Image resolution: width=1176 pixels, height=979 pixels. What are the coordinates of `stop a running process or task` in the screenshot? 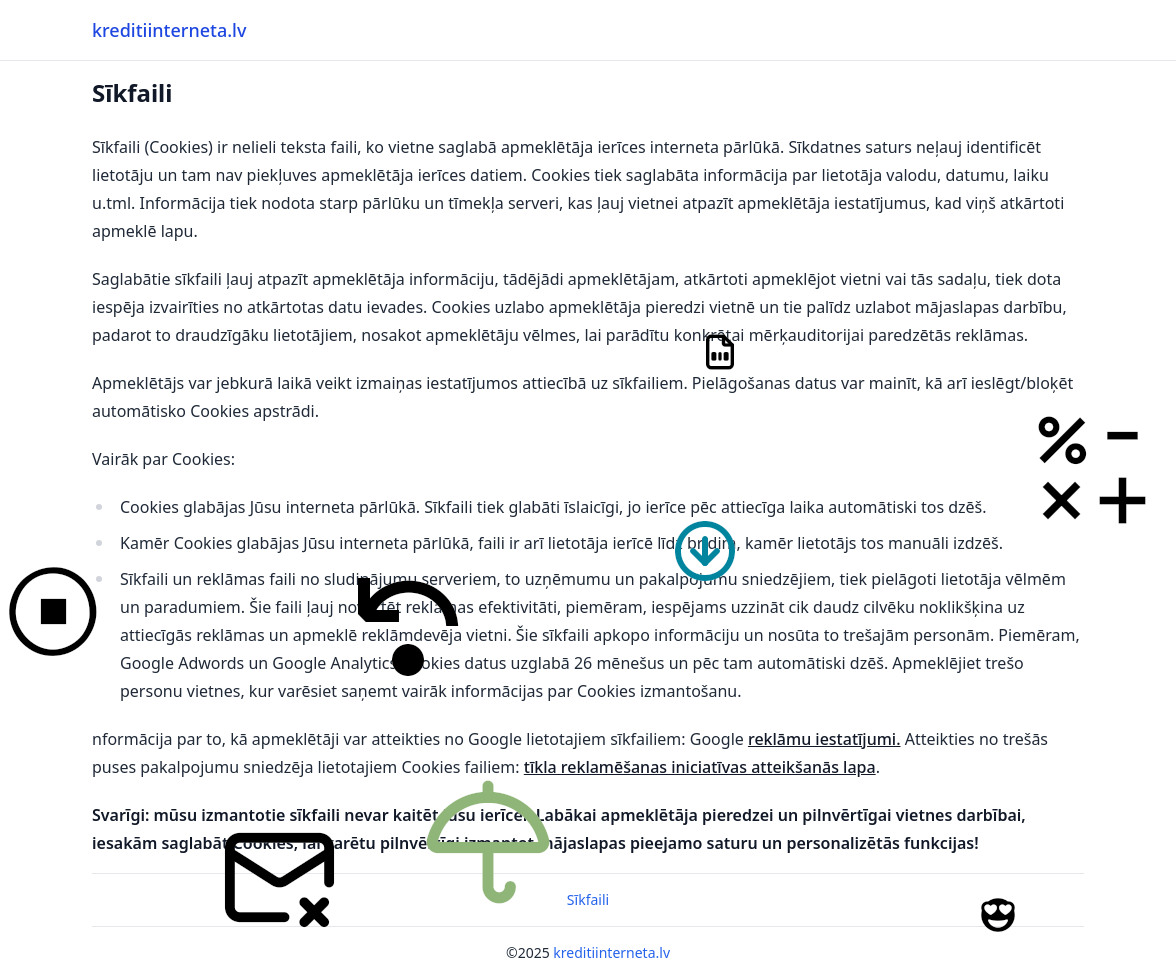 It's located at (53, 611).